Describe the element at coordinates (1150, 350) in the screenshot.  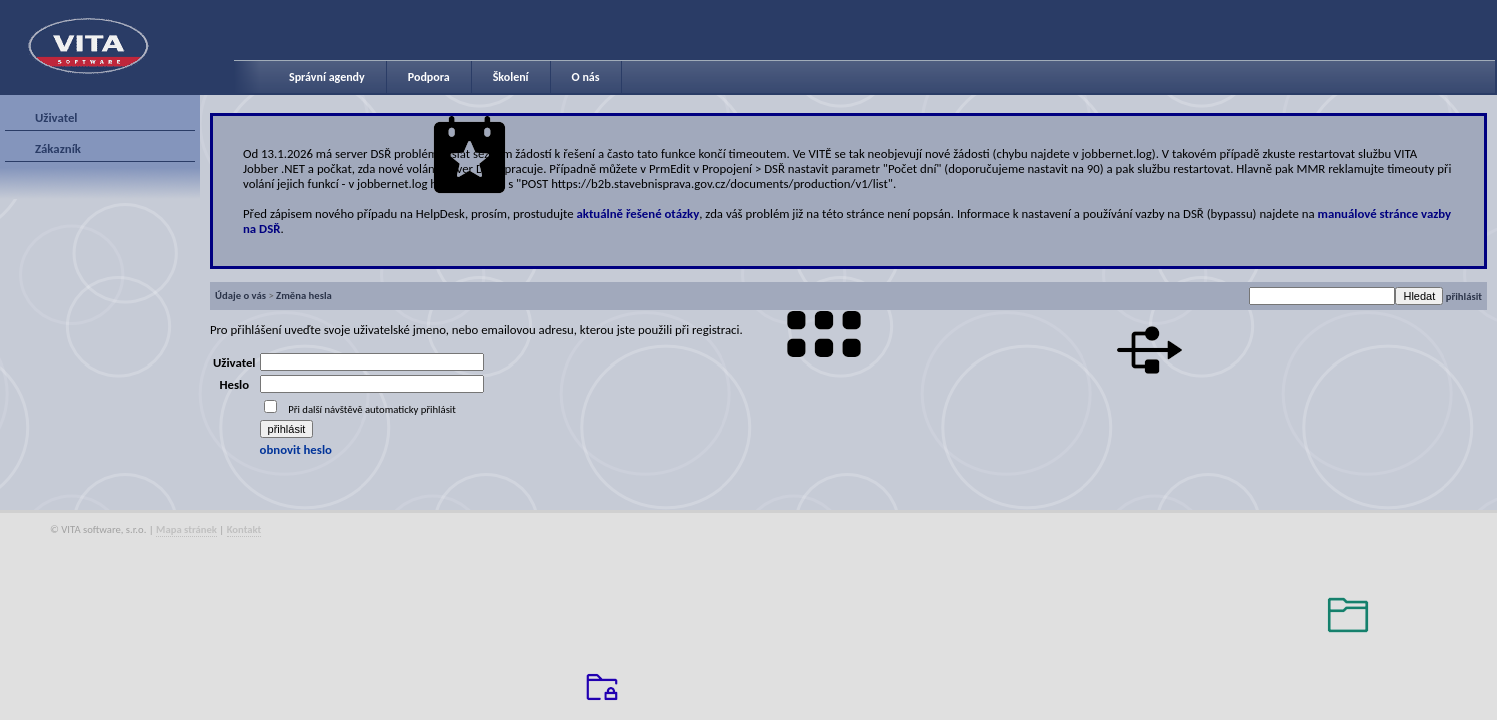
I see `connect a usb device` at that location.